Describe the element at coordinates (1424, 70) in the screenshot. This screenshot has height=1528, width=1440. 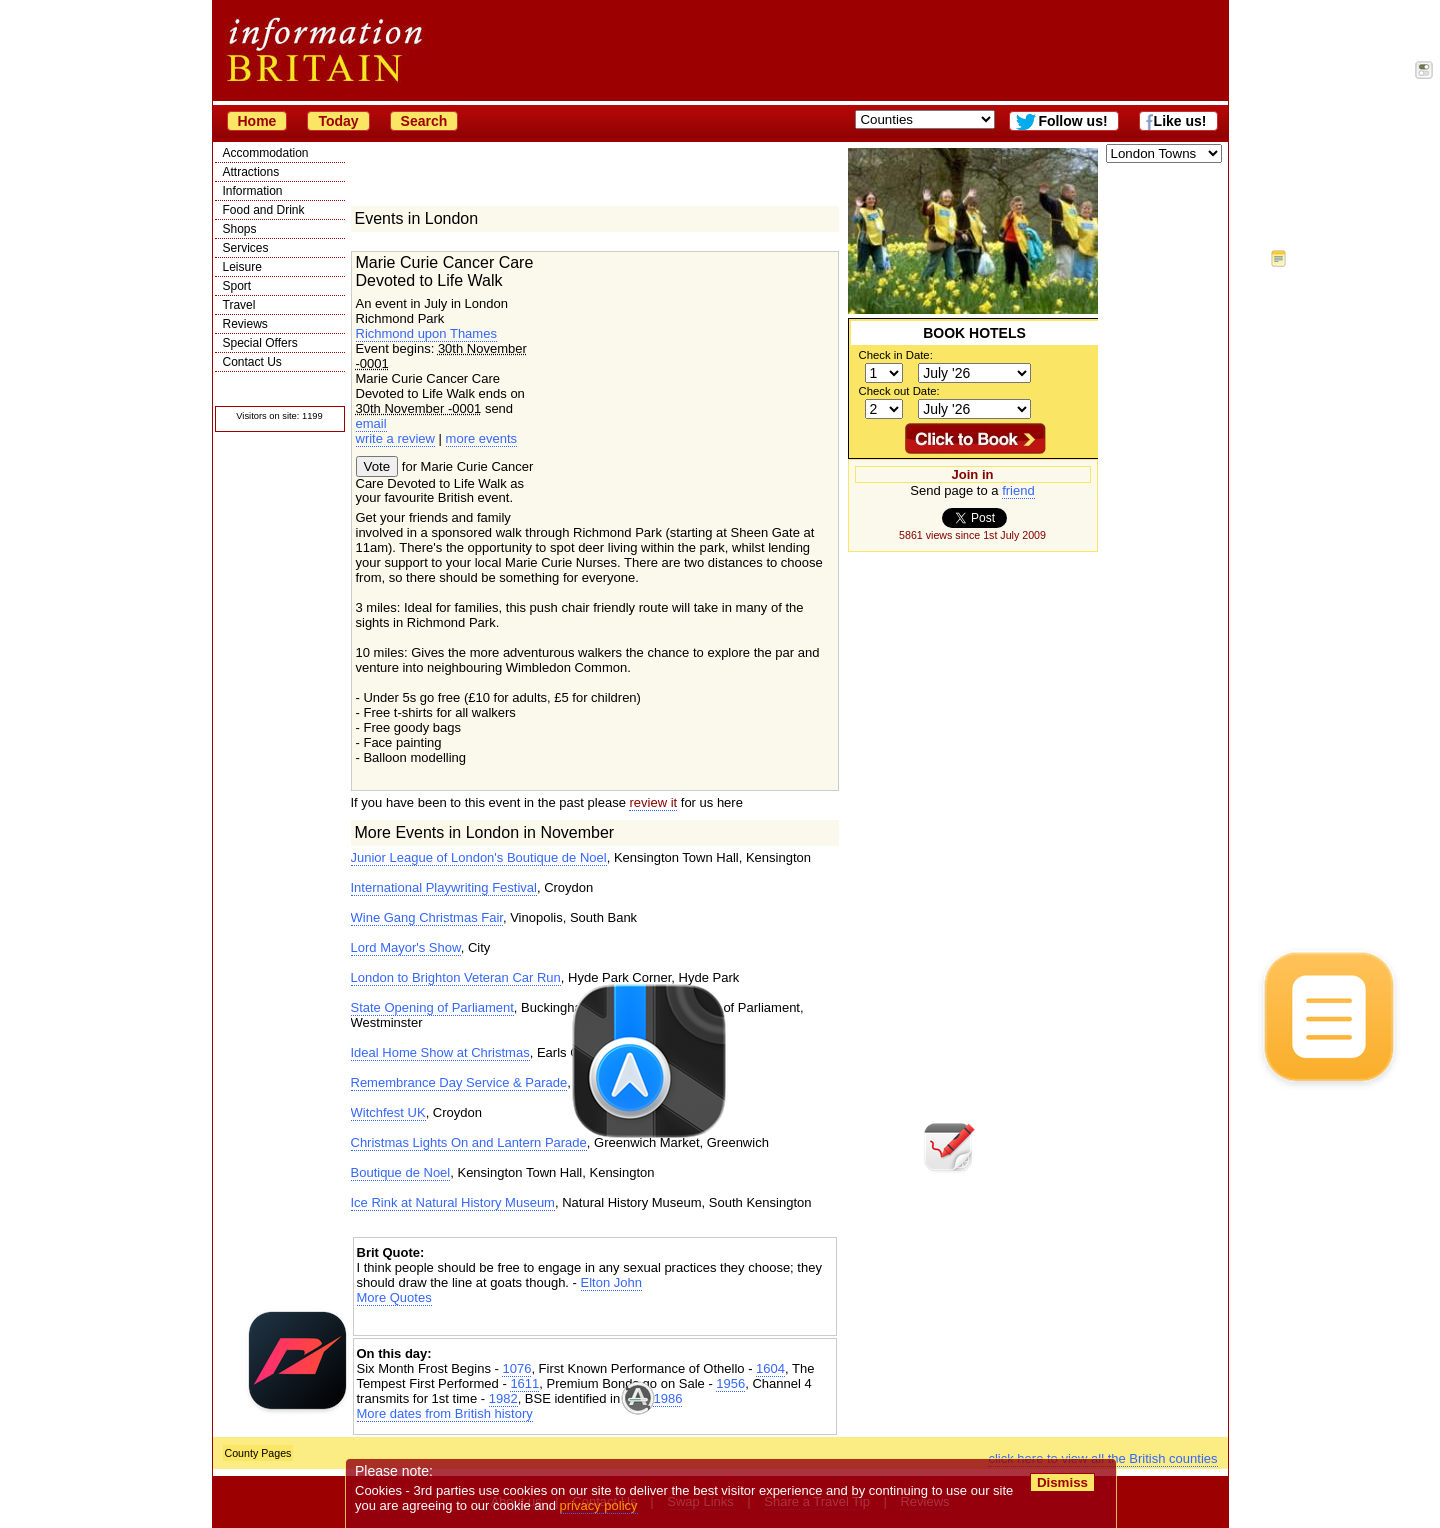
I see `open desktop preferences or settings` at that location.